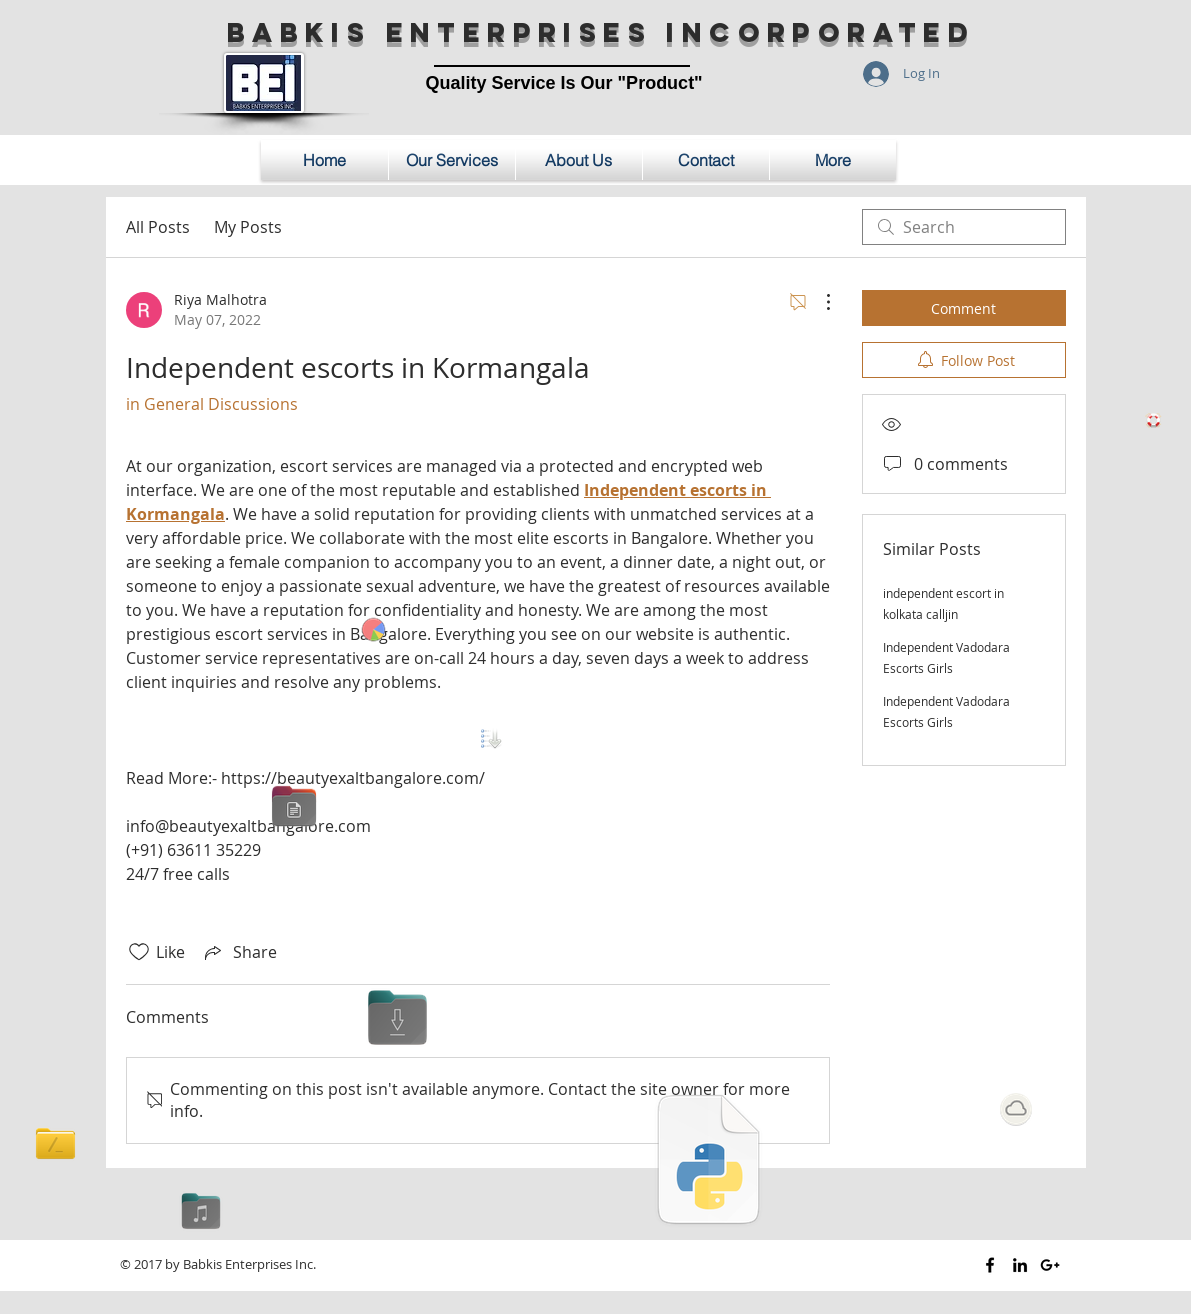 The width and height of the screenshot is (1191, 1314). What do you see at coordinates (55, 1143) in the screenshot?
I see `access the root directory or top-level folder` at bounding box center [55, 1143].